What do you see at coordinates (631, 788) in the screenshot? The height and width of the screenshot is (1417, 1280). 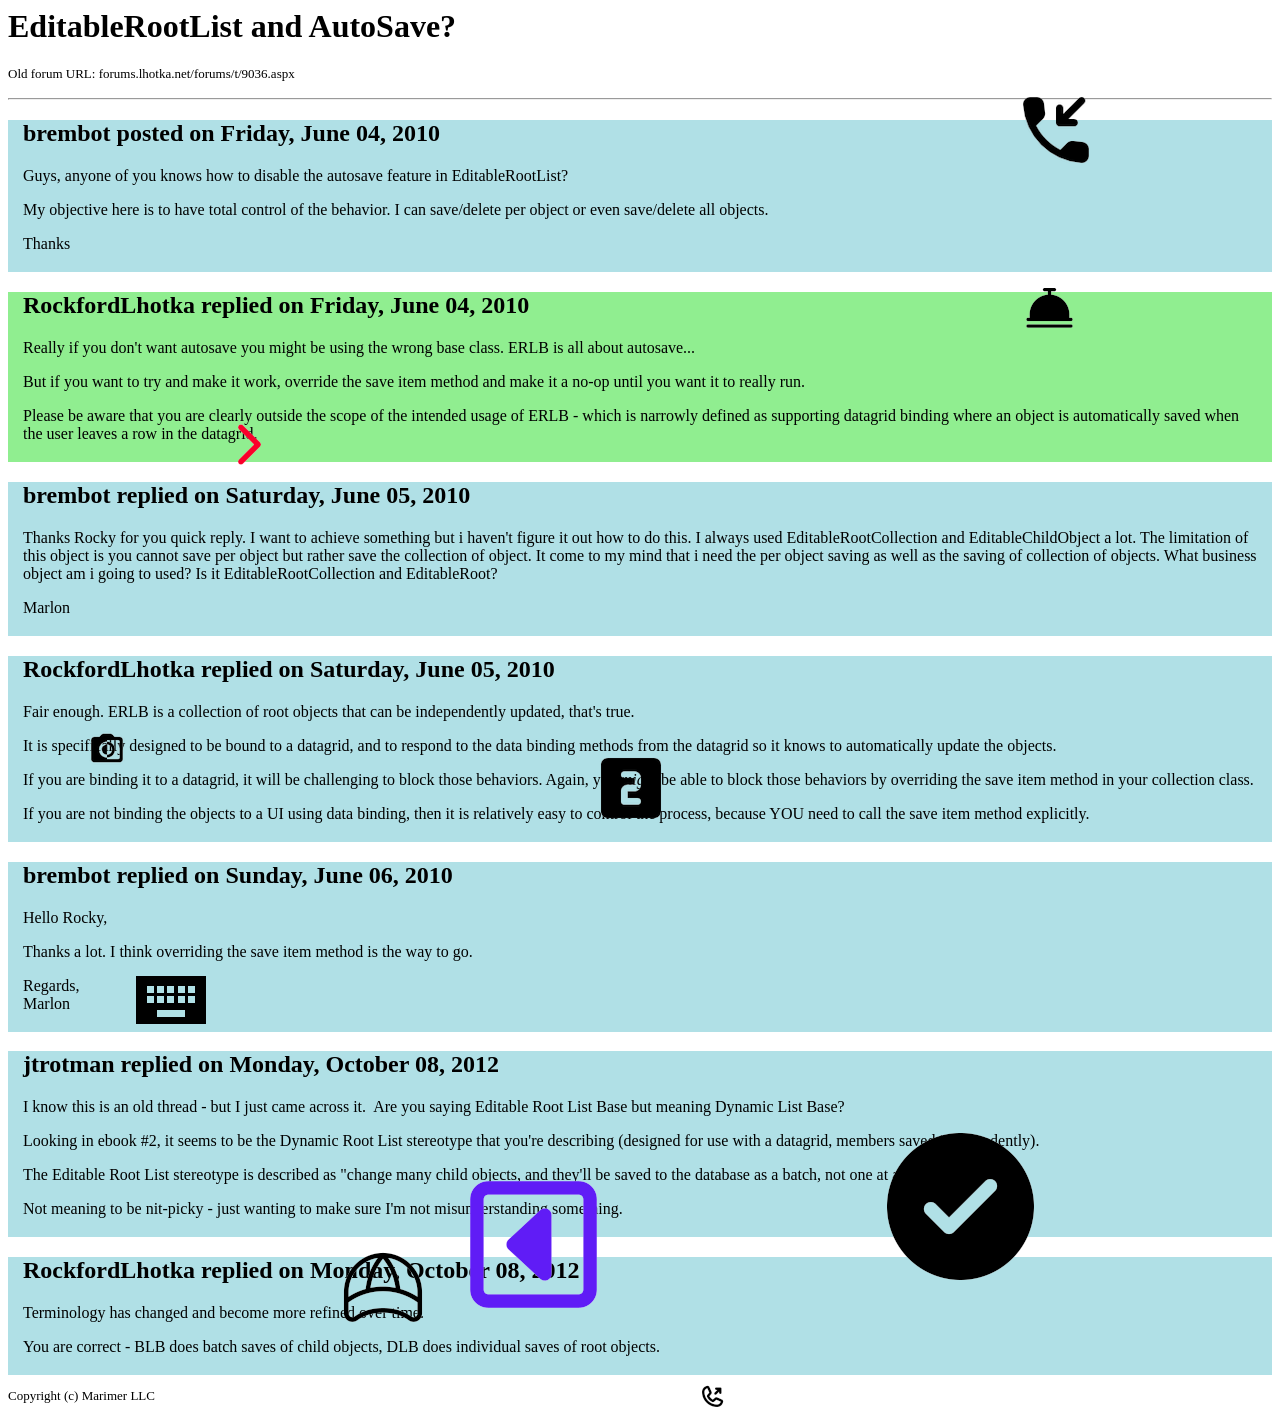 I see `select image filter or look number two` at bounding box center [631, 788].